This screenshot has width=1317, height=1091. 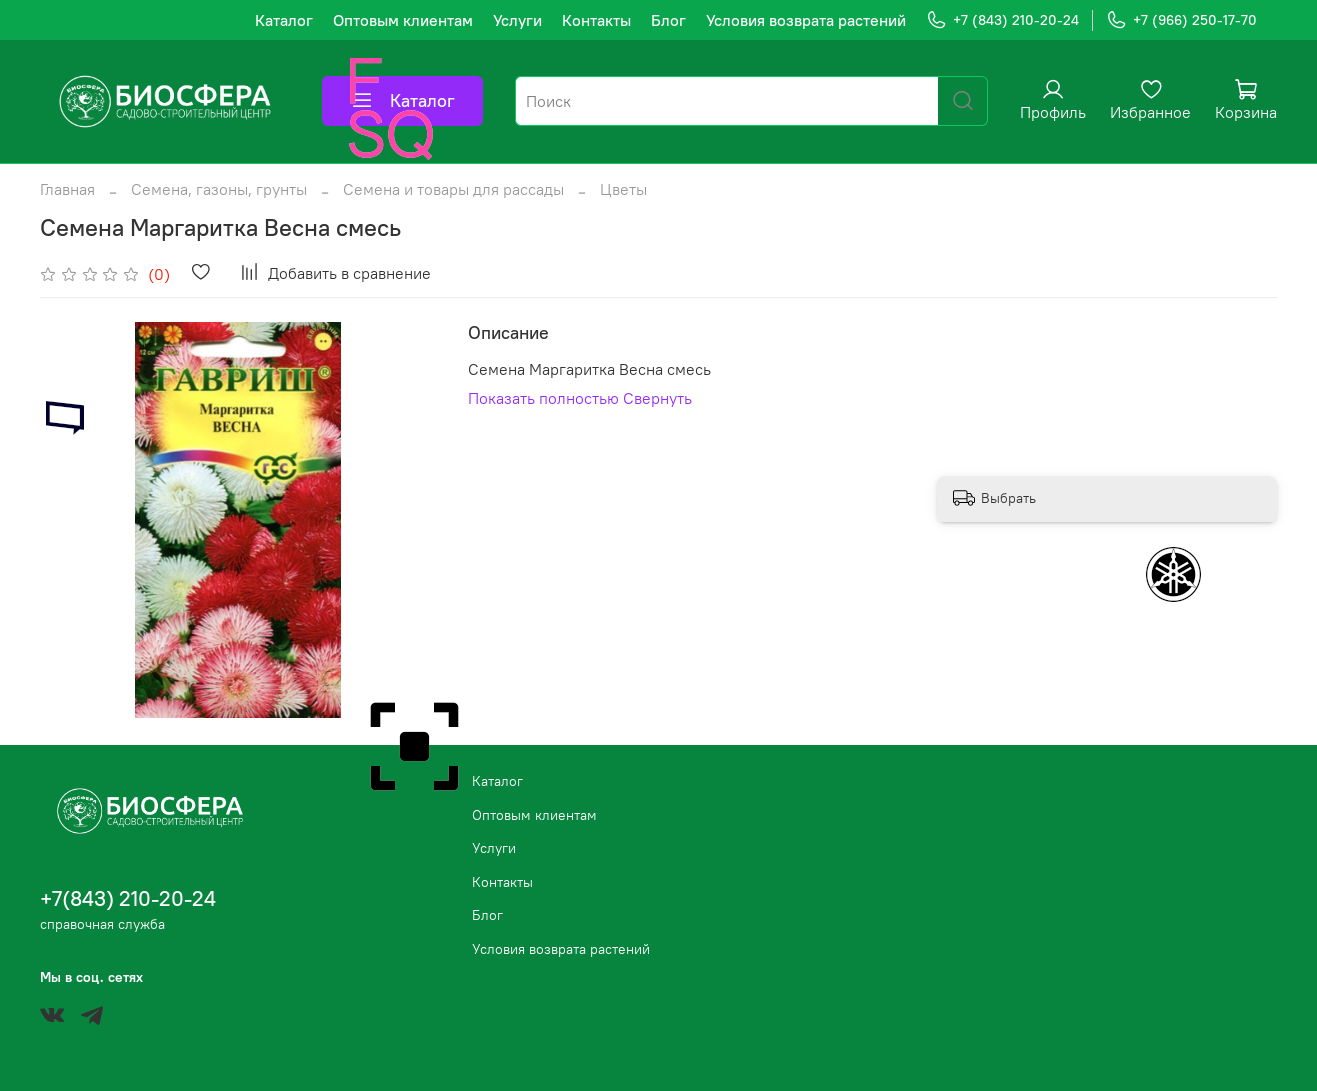 What do you see at coordinates (391, 109) in the screenshot?
I see `open foursquare app` at bounding box center [391, 109].